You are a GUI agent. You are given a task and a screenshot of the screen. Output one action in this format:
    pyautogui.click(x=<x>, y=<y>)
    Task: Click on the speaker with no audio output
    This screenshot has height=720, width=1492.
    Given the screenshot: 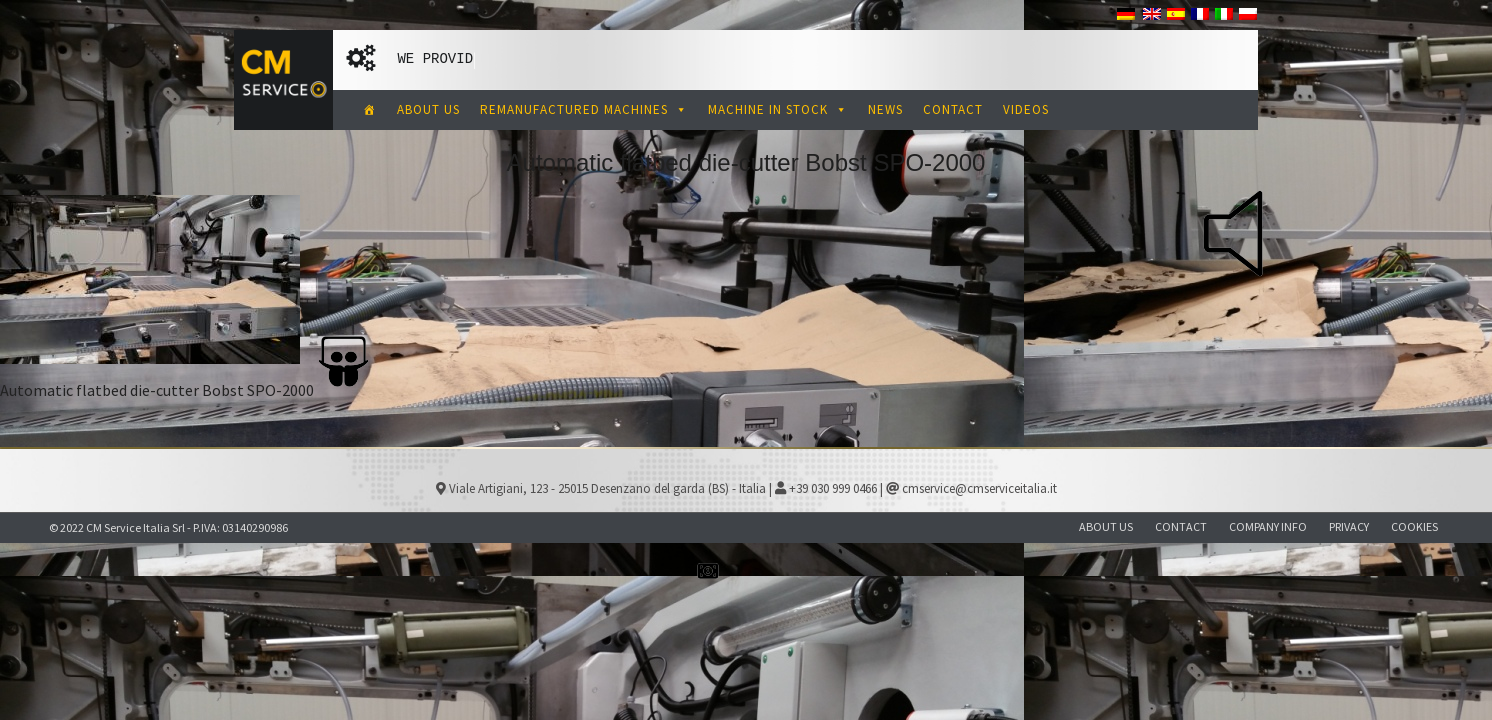 What is the action you would take?
    pyautogui.click(x=1246, y=233)
    